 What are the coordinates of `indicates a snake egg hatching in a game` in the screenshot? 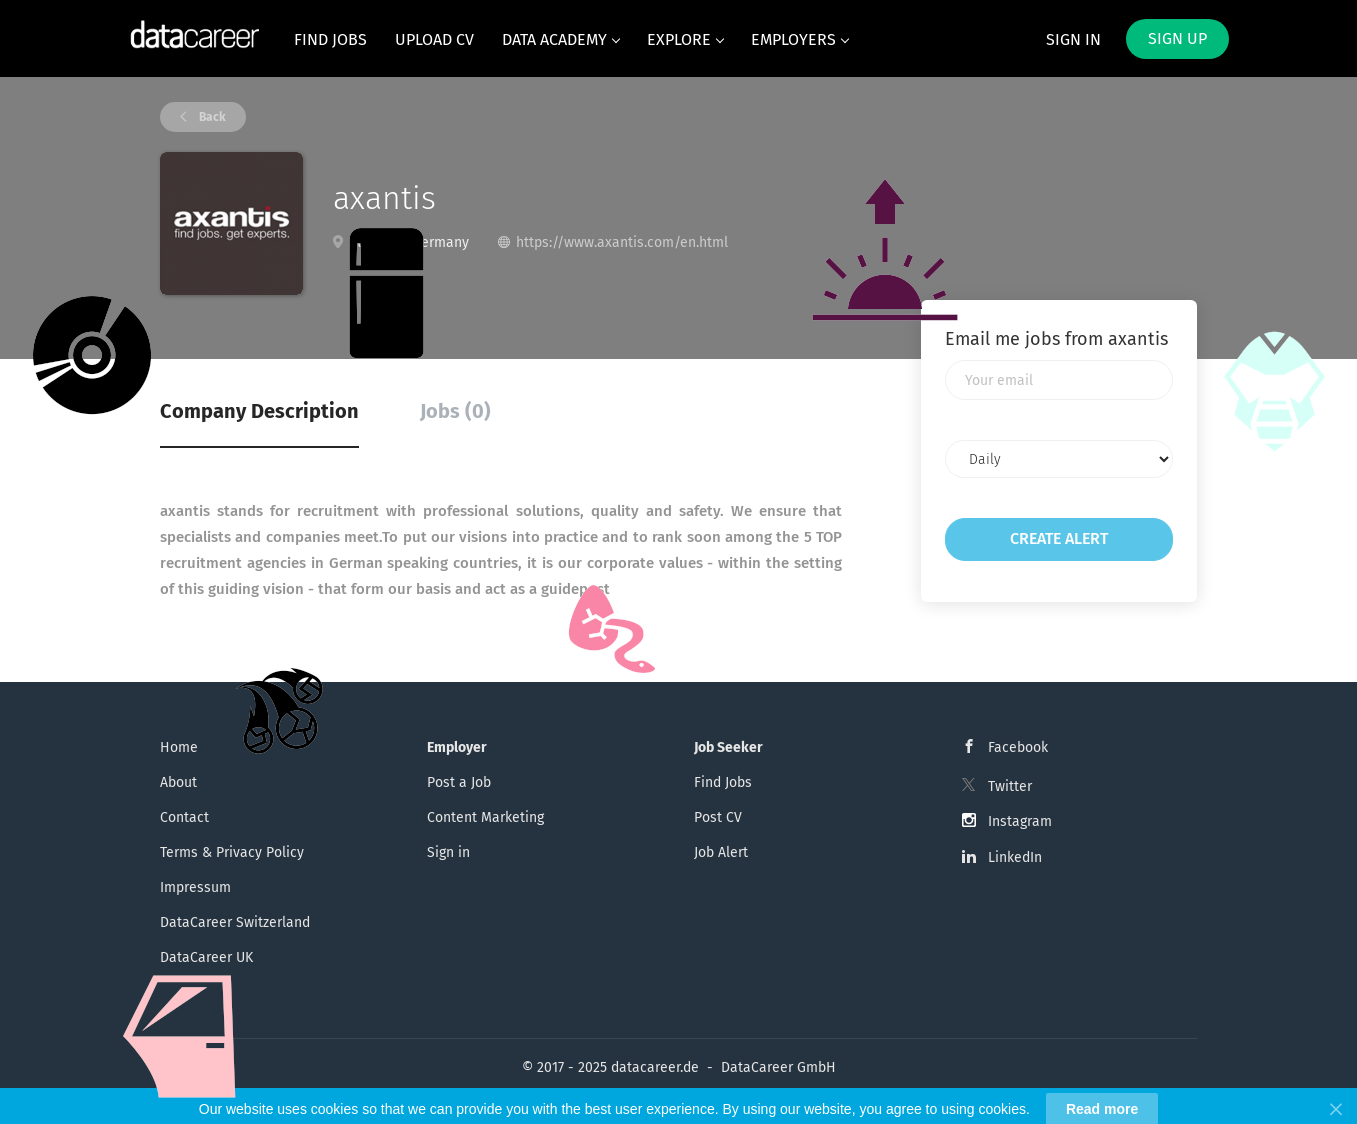 It's located at (612, 629).